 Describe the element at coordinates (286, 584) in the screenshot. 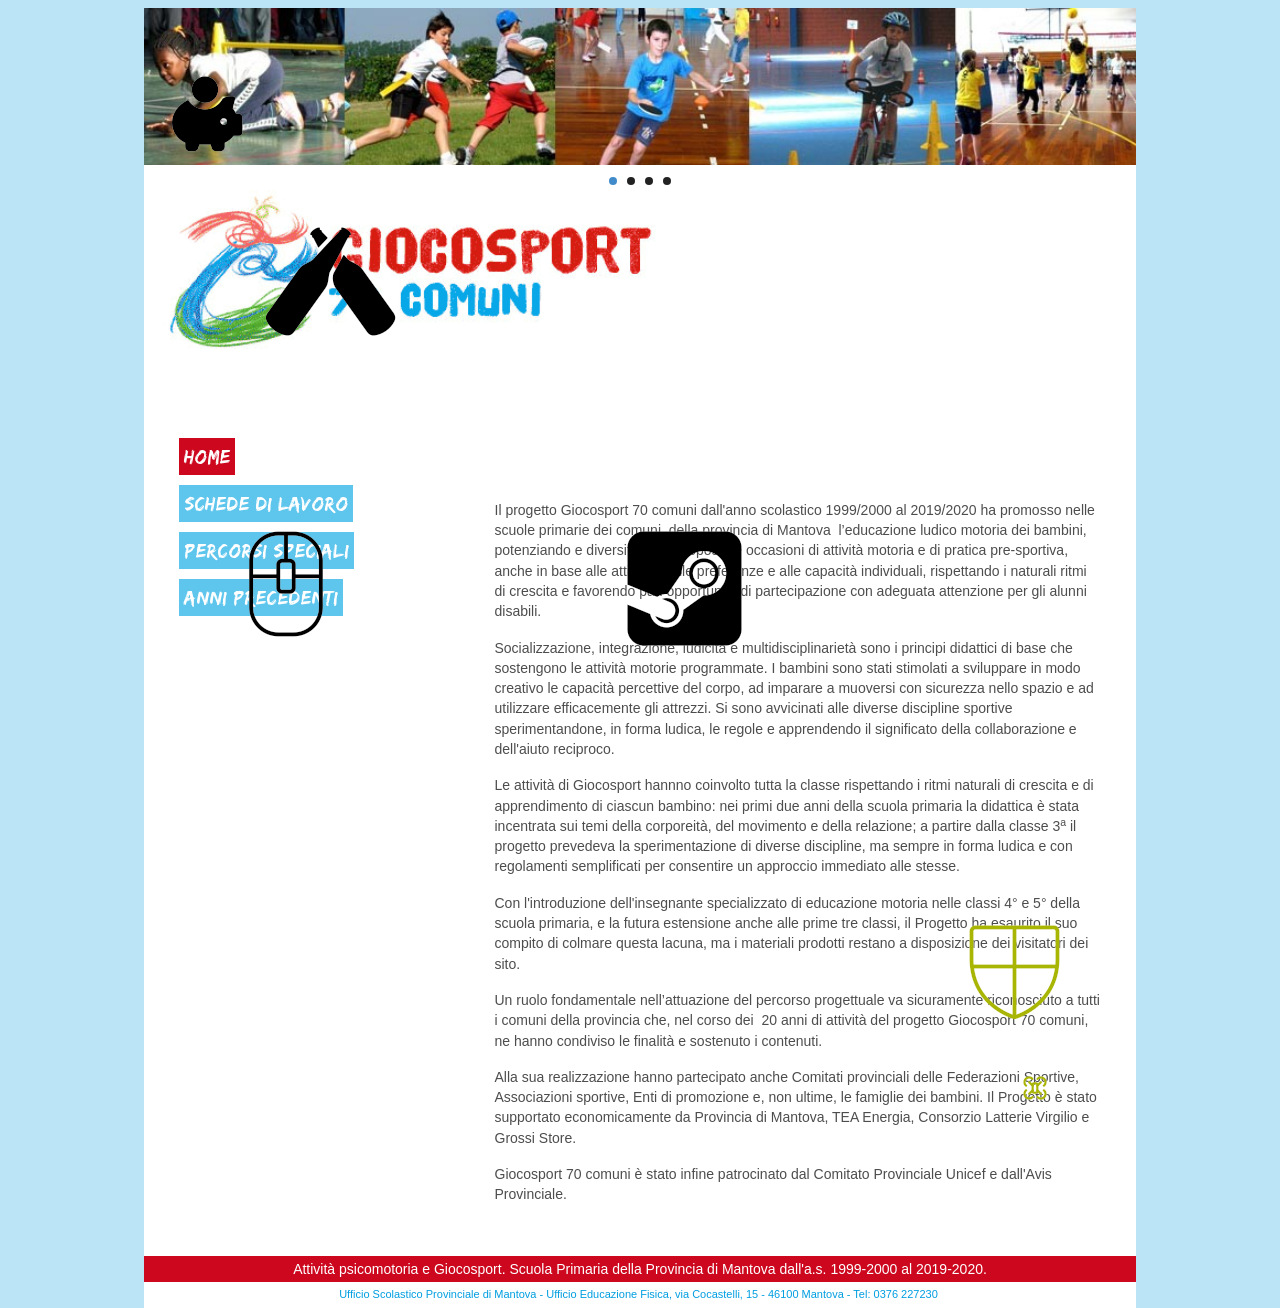

I see `indicates middle mouse button click action` at that location.